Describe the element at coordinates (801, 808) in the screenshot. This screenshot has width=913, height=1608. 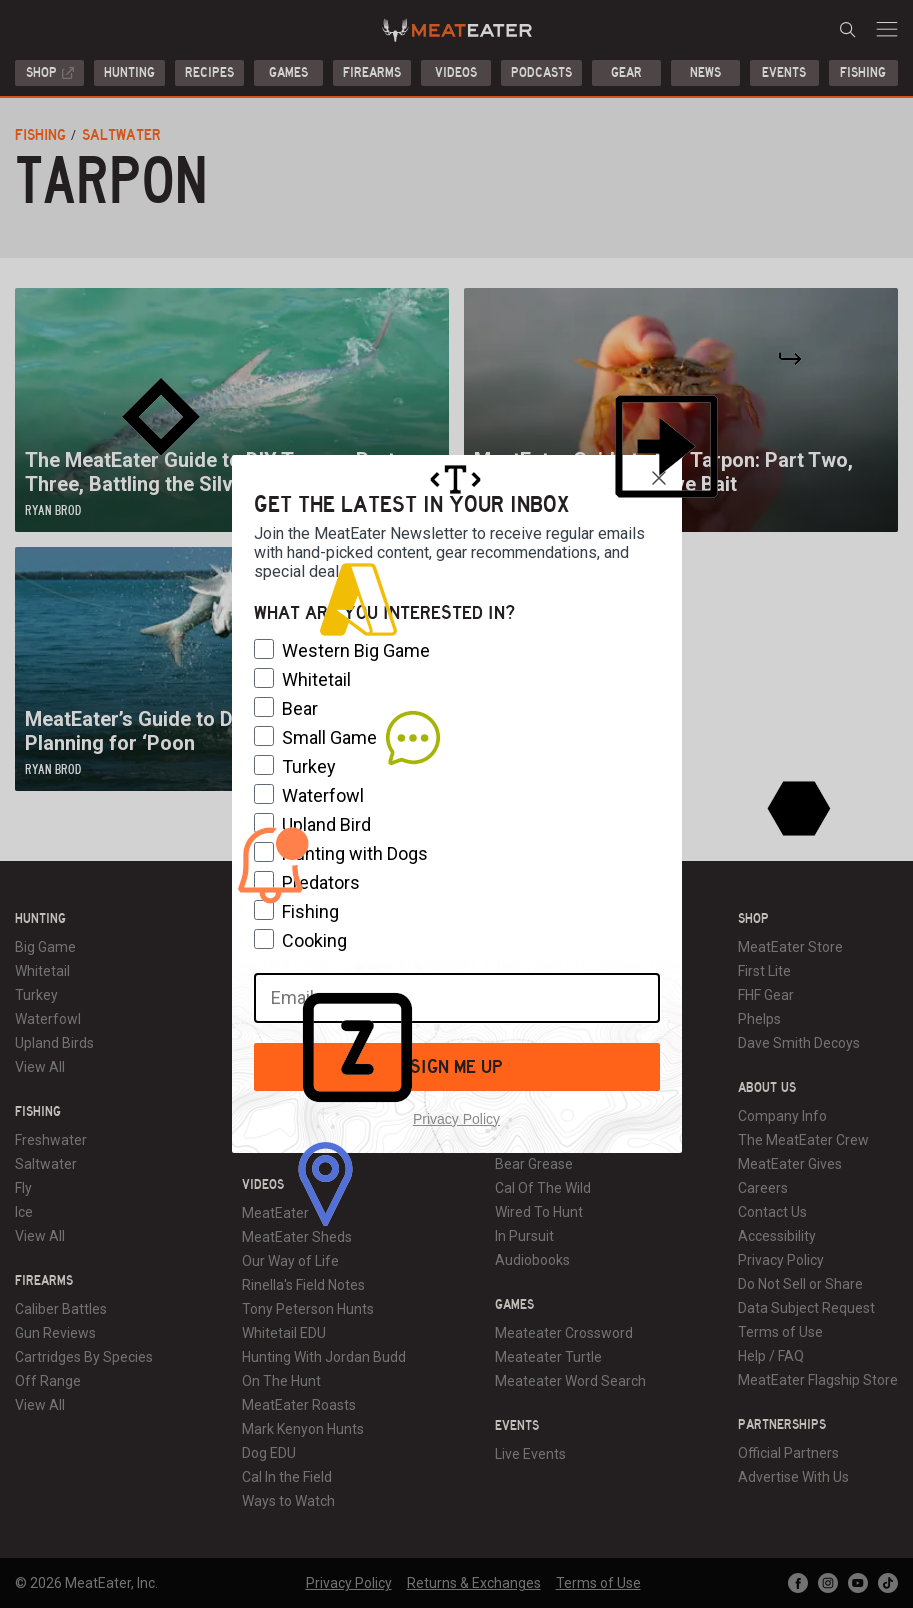
I see `set a data breakpoint in the debugger` at that location.